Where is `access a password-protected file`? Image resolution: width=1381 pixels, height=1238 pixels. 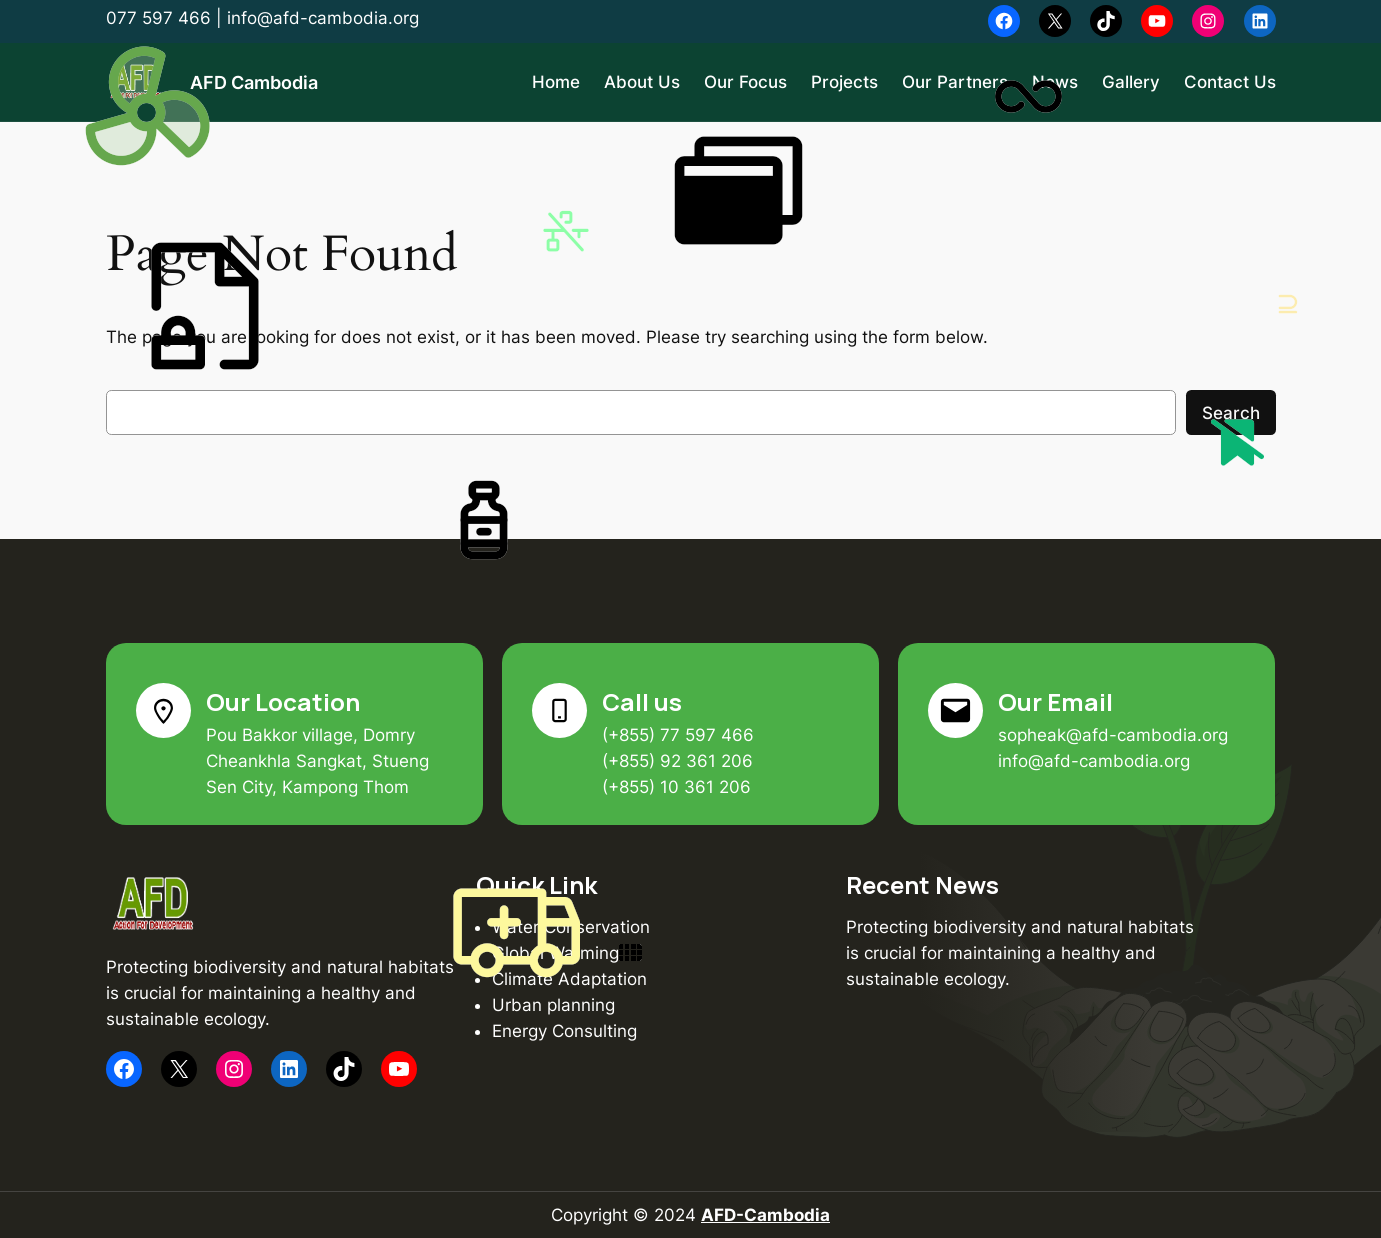
access a password-protected file is located at coordinates (205, 306).